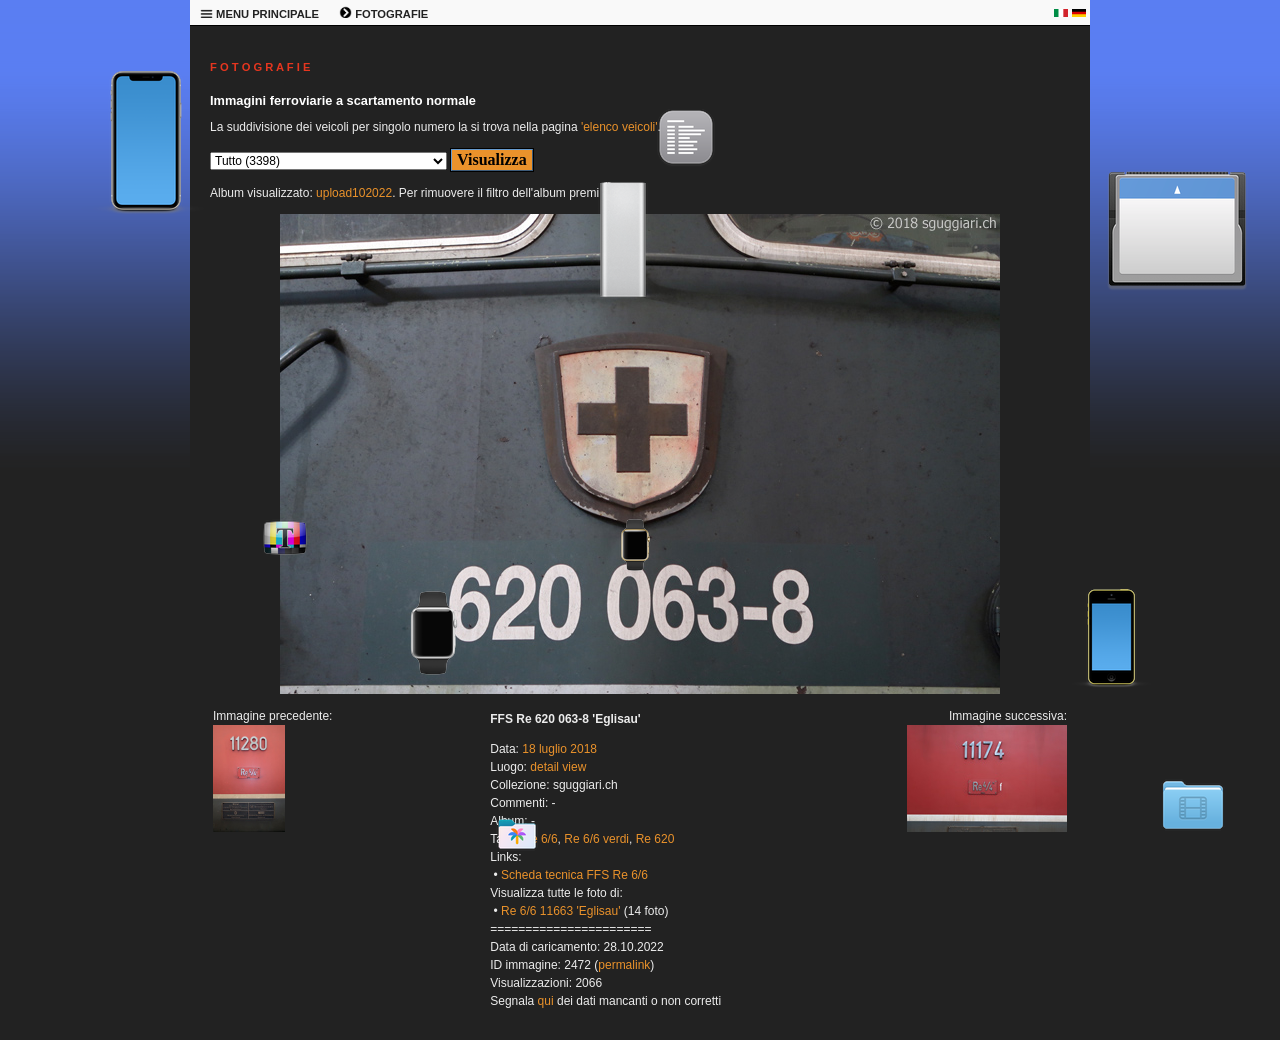 The image size is (1280, 1040). I want to click on open google palm ai project folder, so click(517, 835).